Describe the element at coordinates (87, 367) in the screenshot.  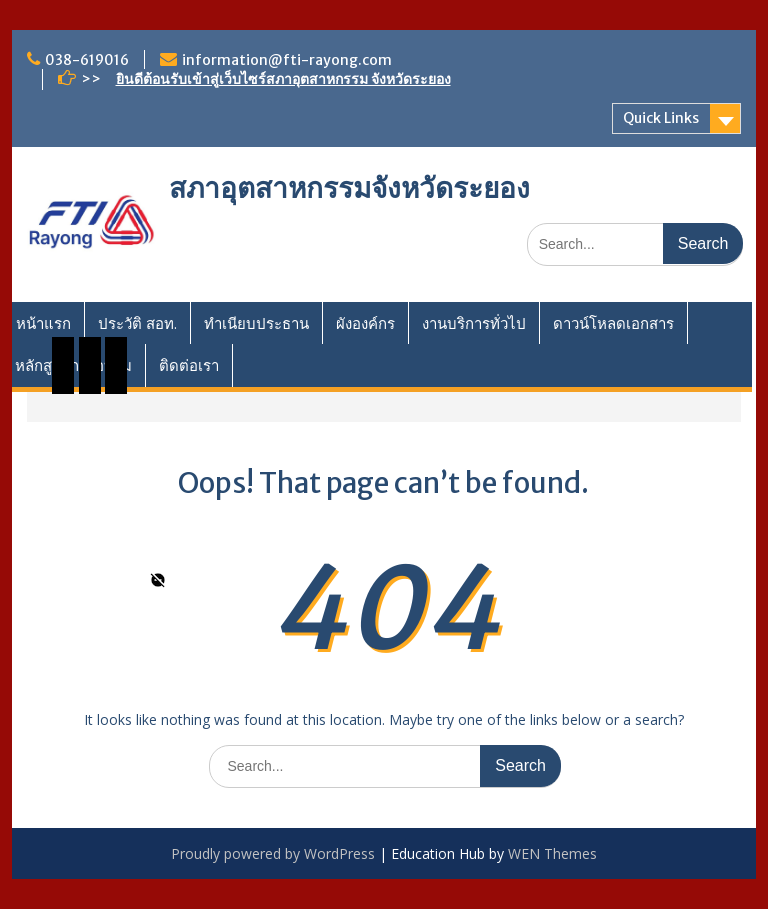
I see `switch to column view layout` at that location.